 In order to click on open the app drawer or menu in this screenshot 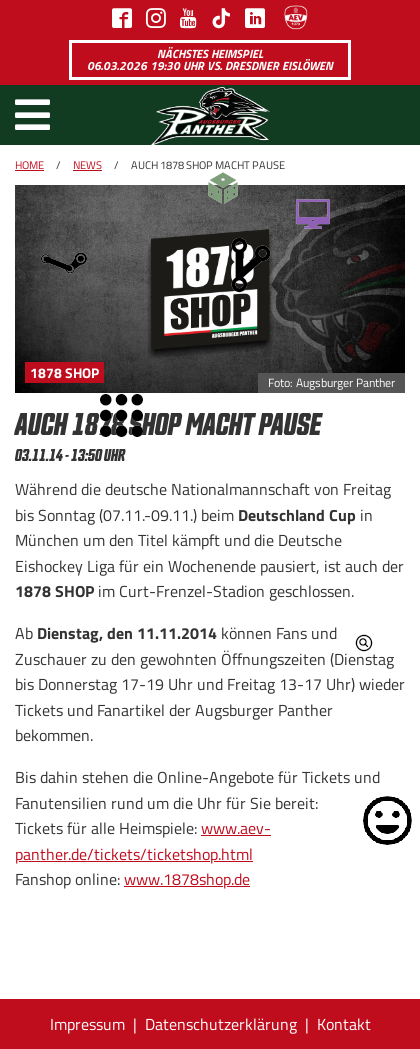, I will do `click(121, 415)`.